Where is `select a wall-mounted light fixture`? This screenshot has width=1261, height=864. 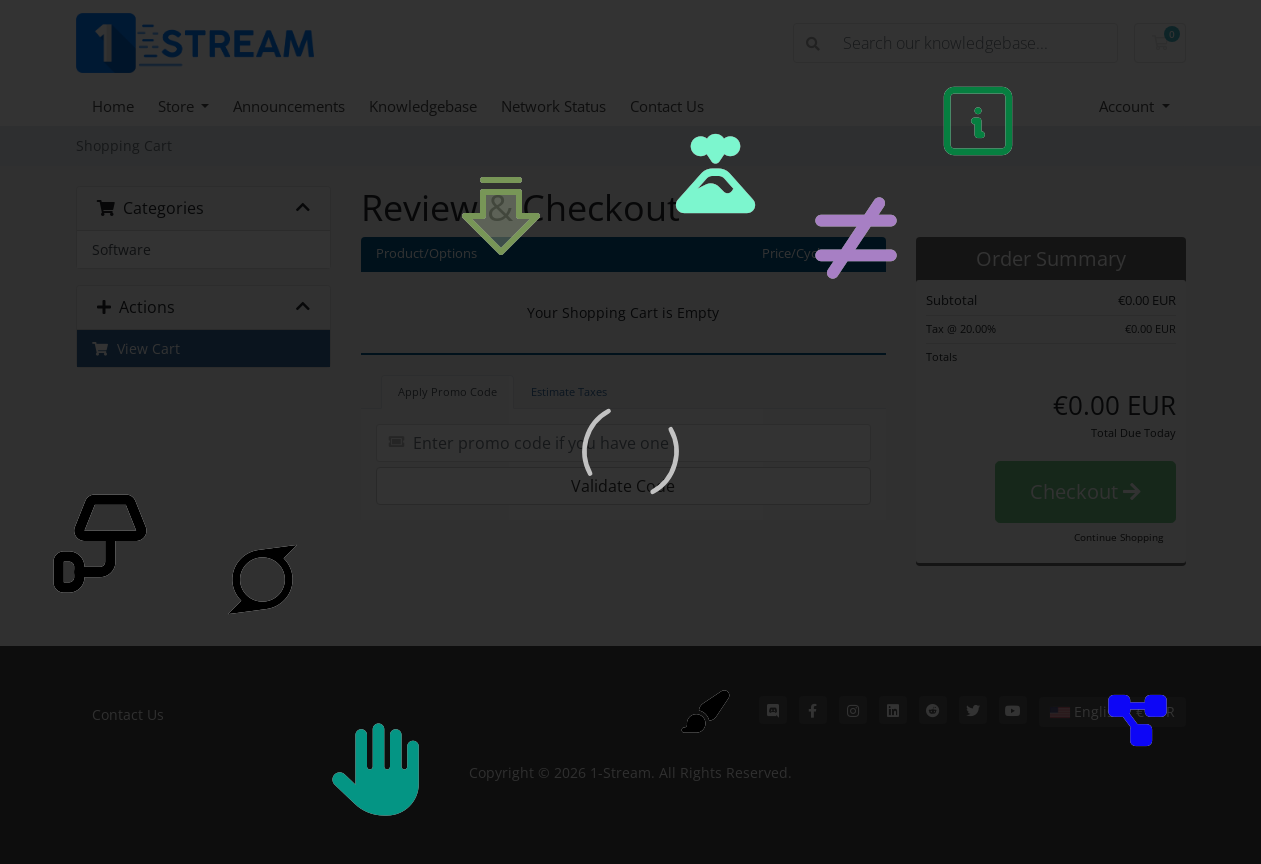
select a wall-mounted light fixture is located at coordinates (100, 541).